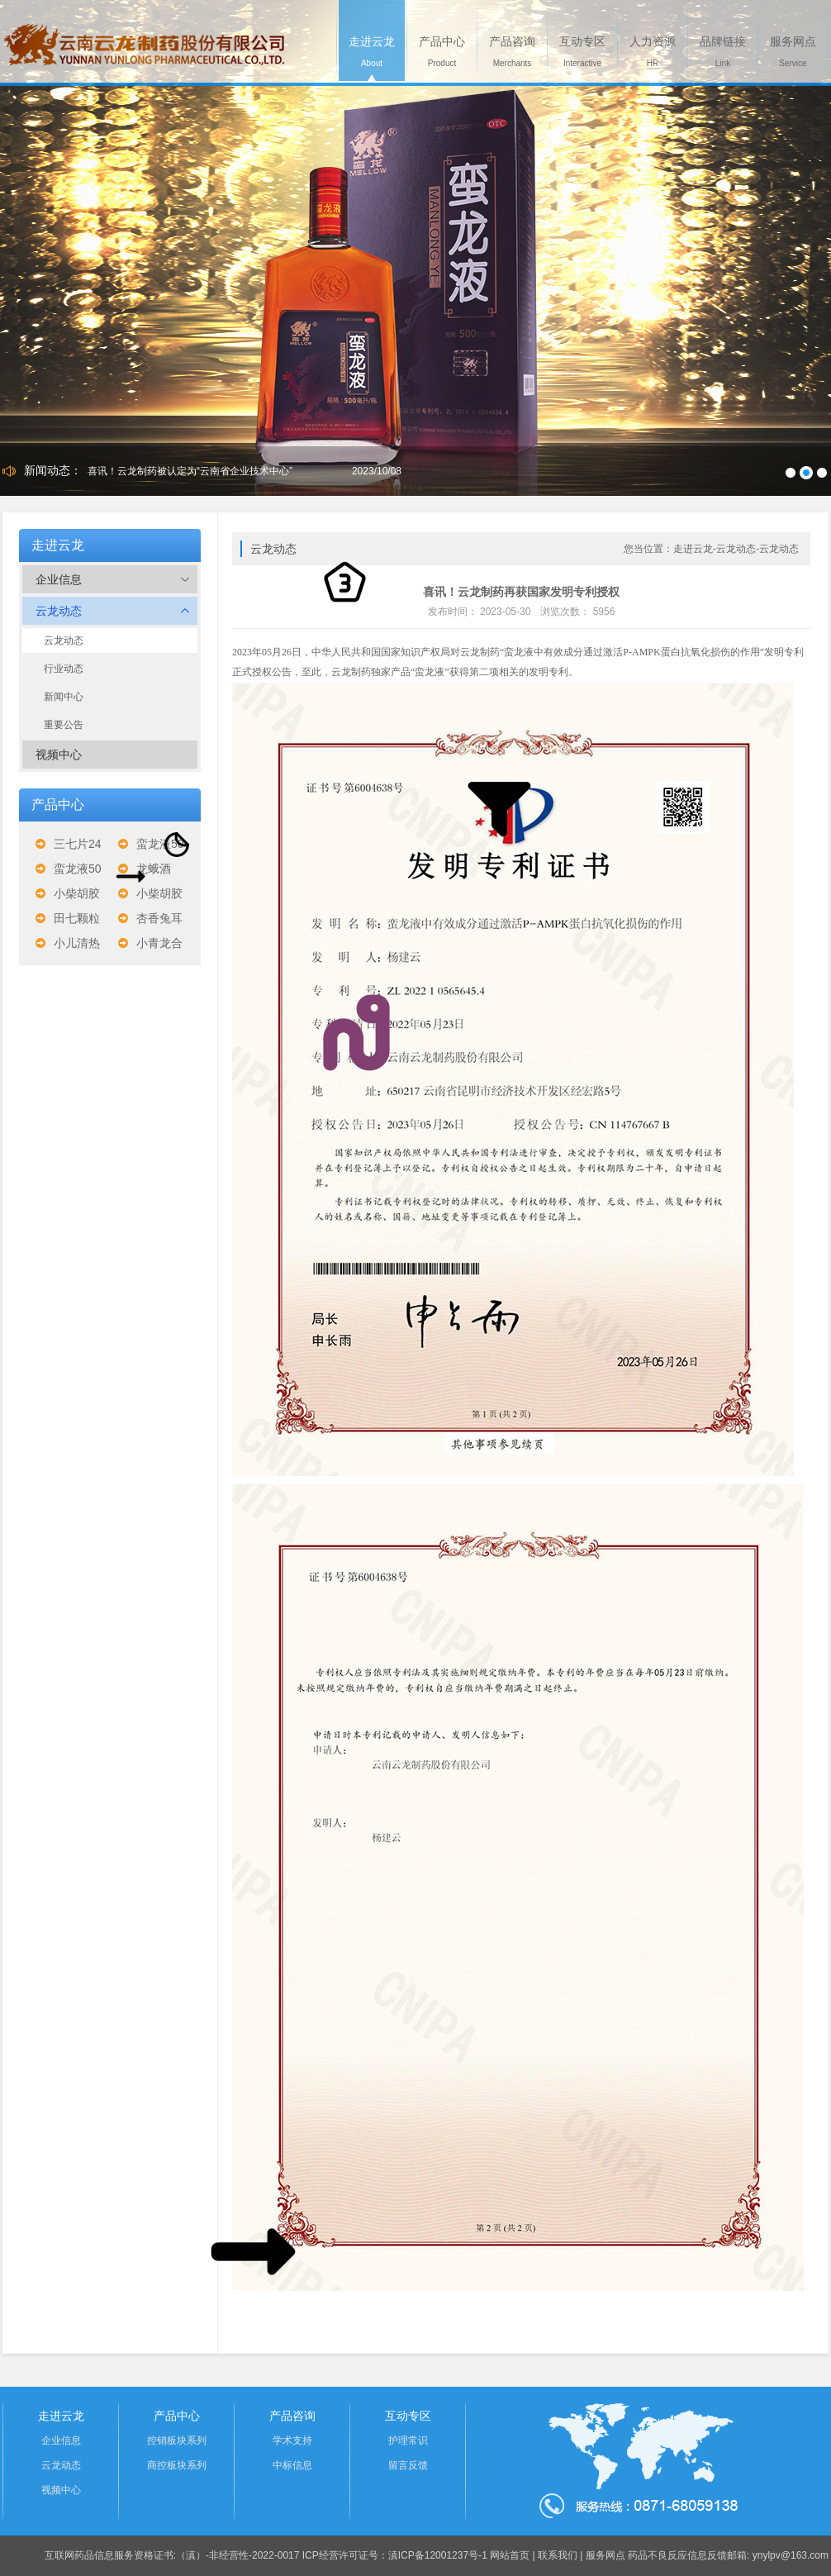 The image size is (831, 2576). I want to click on navigate to the next item or screen, so click(131, 876).